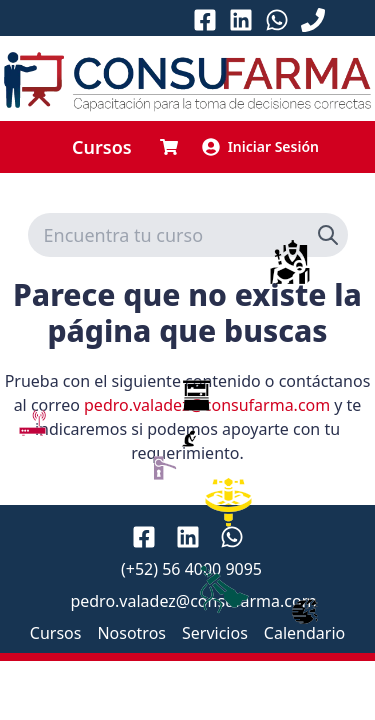 This screenshot has height=720, width=375. I want to click on deploy orbital defense satellite, so click(228, 502).